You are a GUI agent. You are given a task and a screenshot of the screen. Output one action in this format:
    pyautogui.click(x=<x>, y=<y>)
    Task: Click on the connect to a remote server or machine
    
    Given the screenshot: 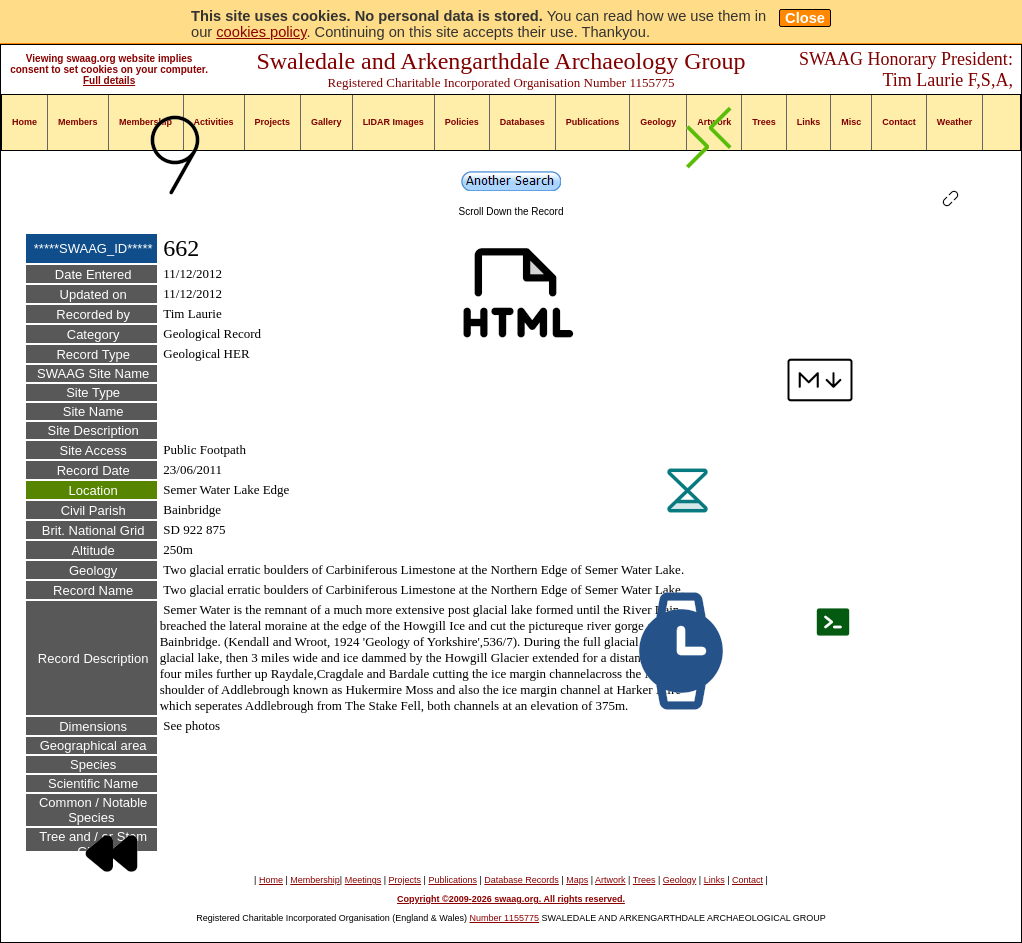 What is the action you would take?
    pyautogui.click(x=709, y=139)
    